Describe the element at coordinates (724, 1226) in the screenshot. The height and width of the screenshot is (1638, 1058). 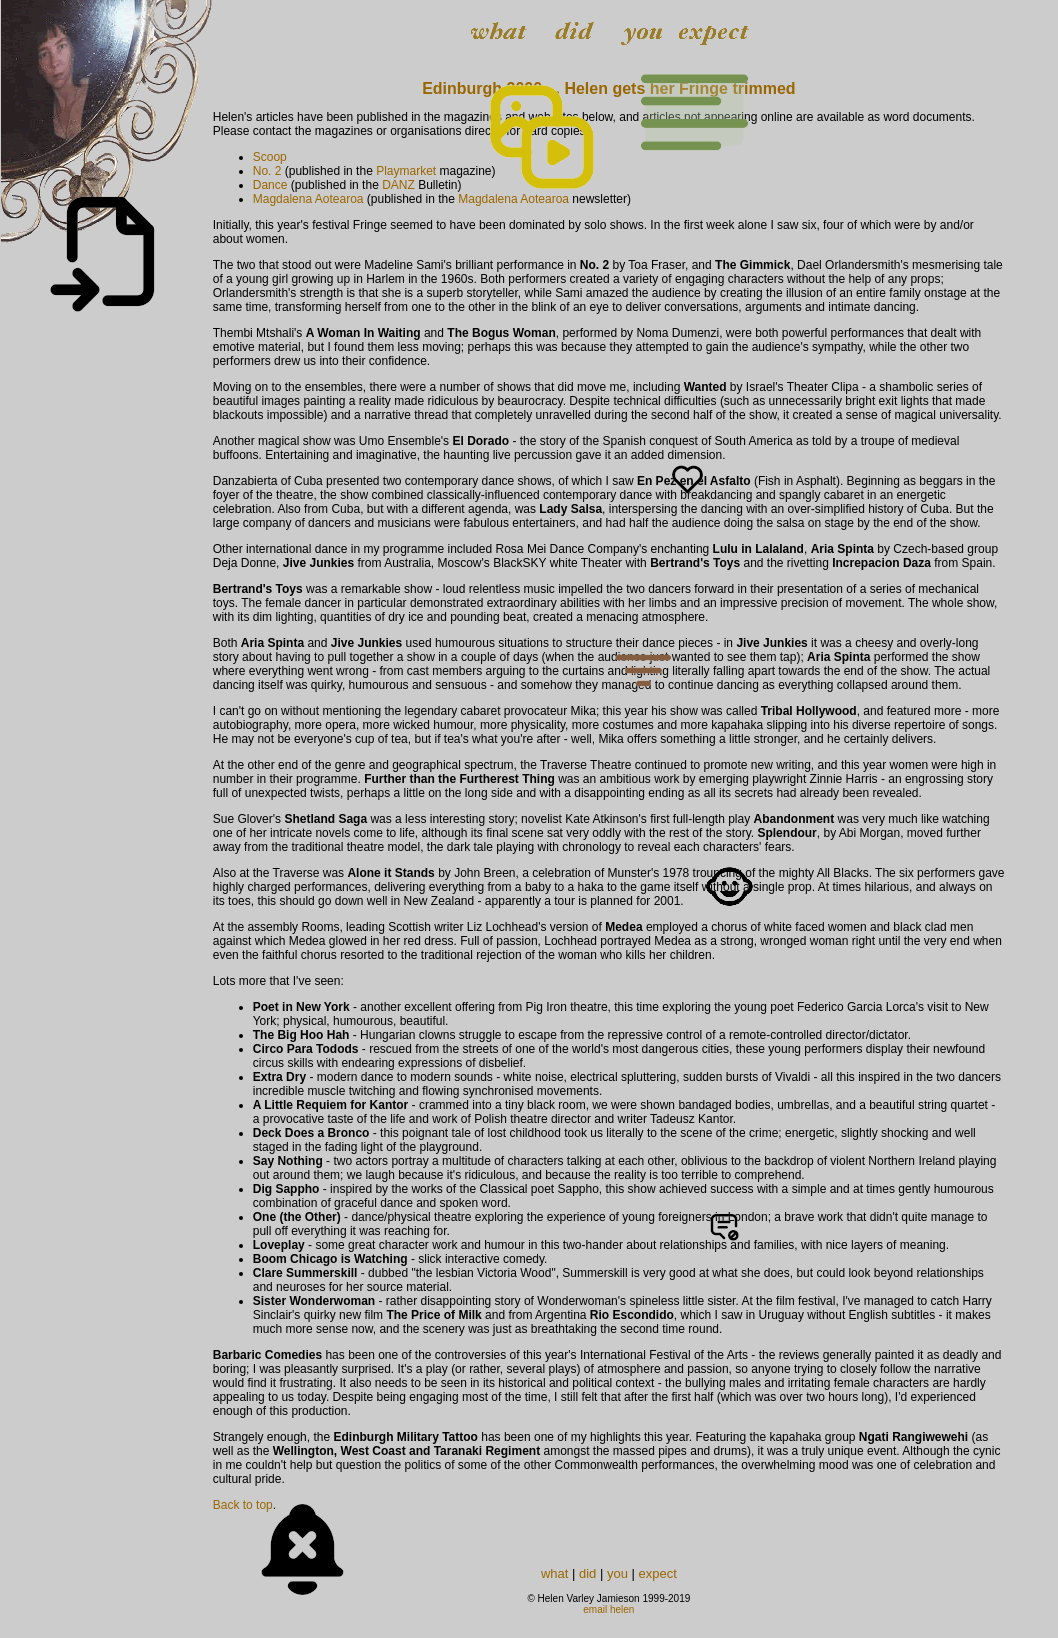
I see `cancel or block a message` at that location.